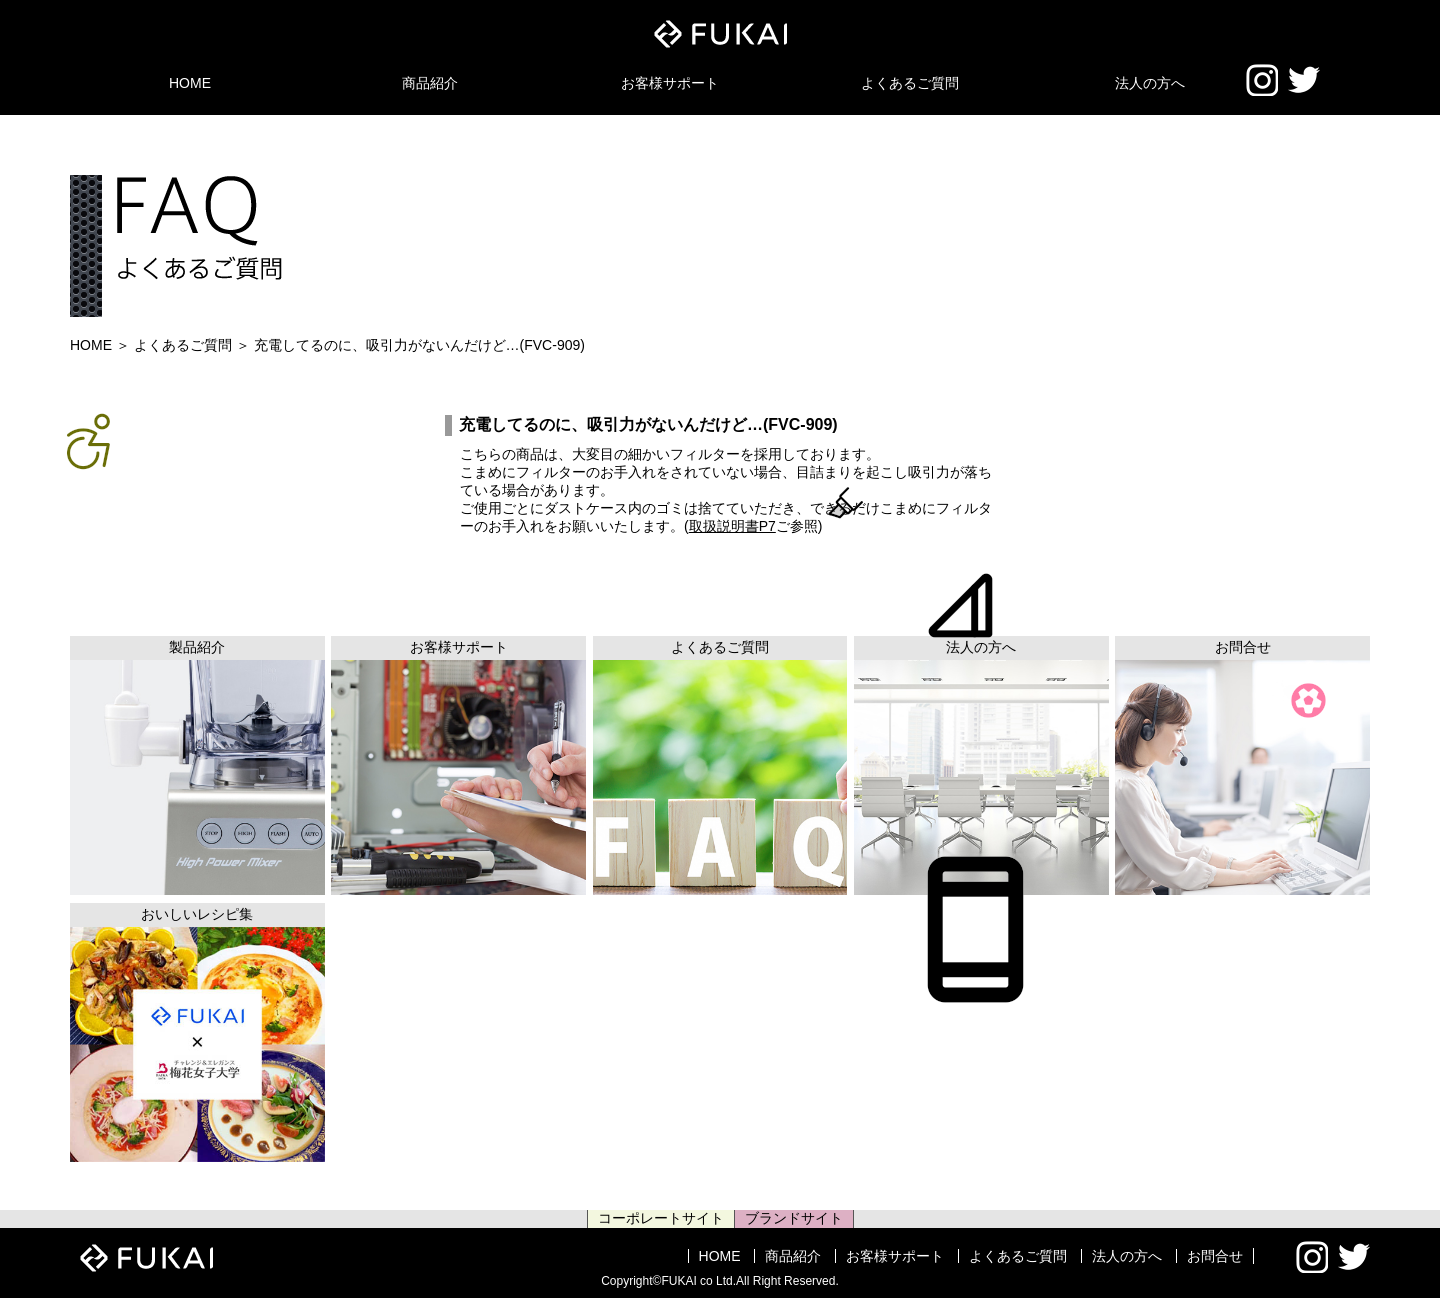 The height and width of the screenshot is (1298, 1440). I want to click on indicates wheelchair accessible route or facility, so click(89, 442).